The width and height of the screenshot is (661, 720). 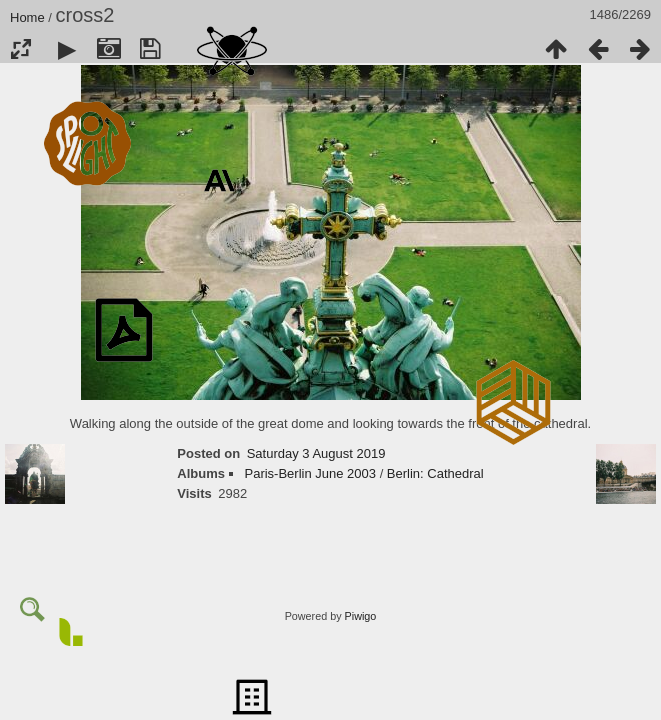 What do you see at coordinates (513, 402) in the screenshot?
I see `open badges platform logo` at bounding box center [513, 402].